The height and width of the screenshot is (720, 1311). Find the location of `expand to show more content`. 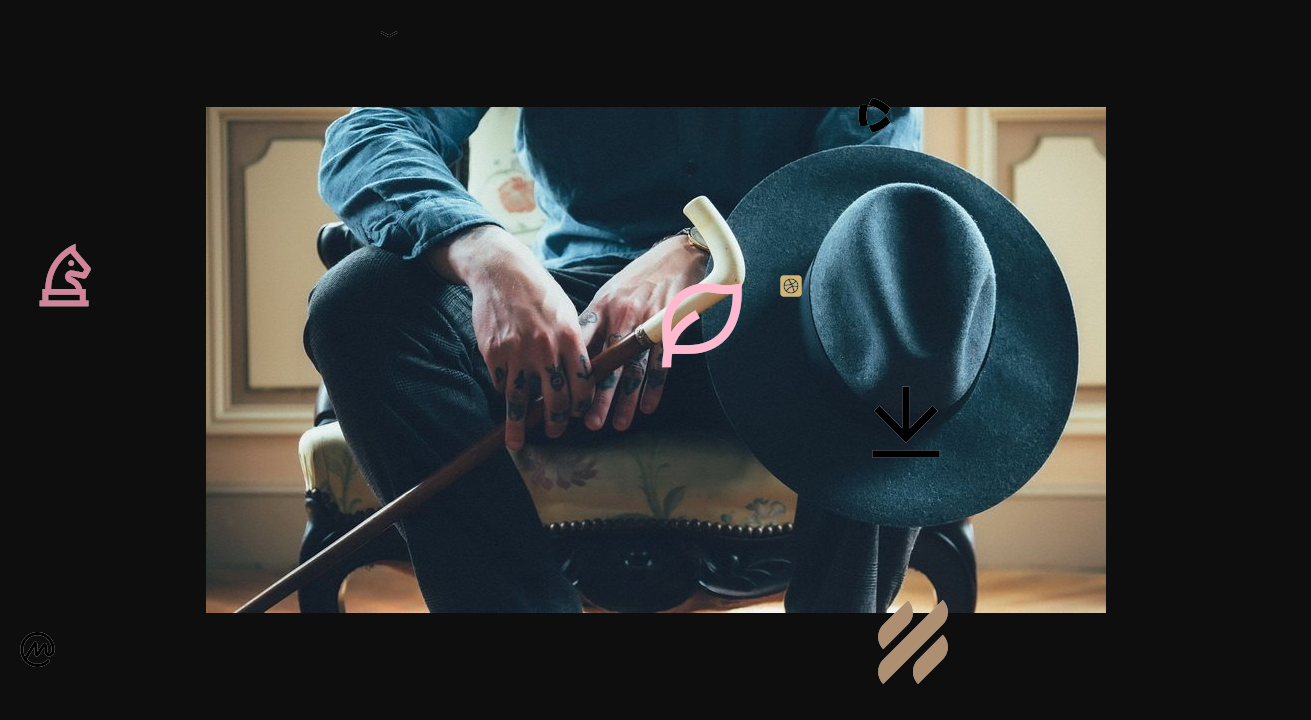

expand to show more content is located at coordinates (389, 34).